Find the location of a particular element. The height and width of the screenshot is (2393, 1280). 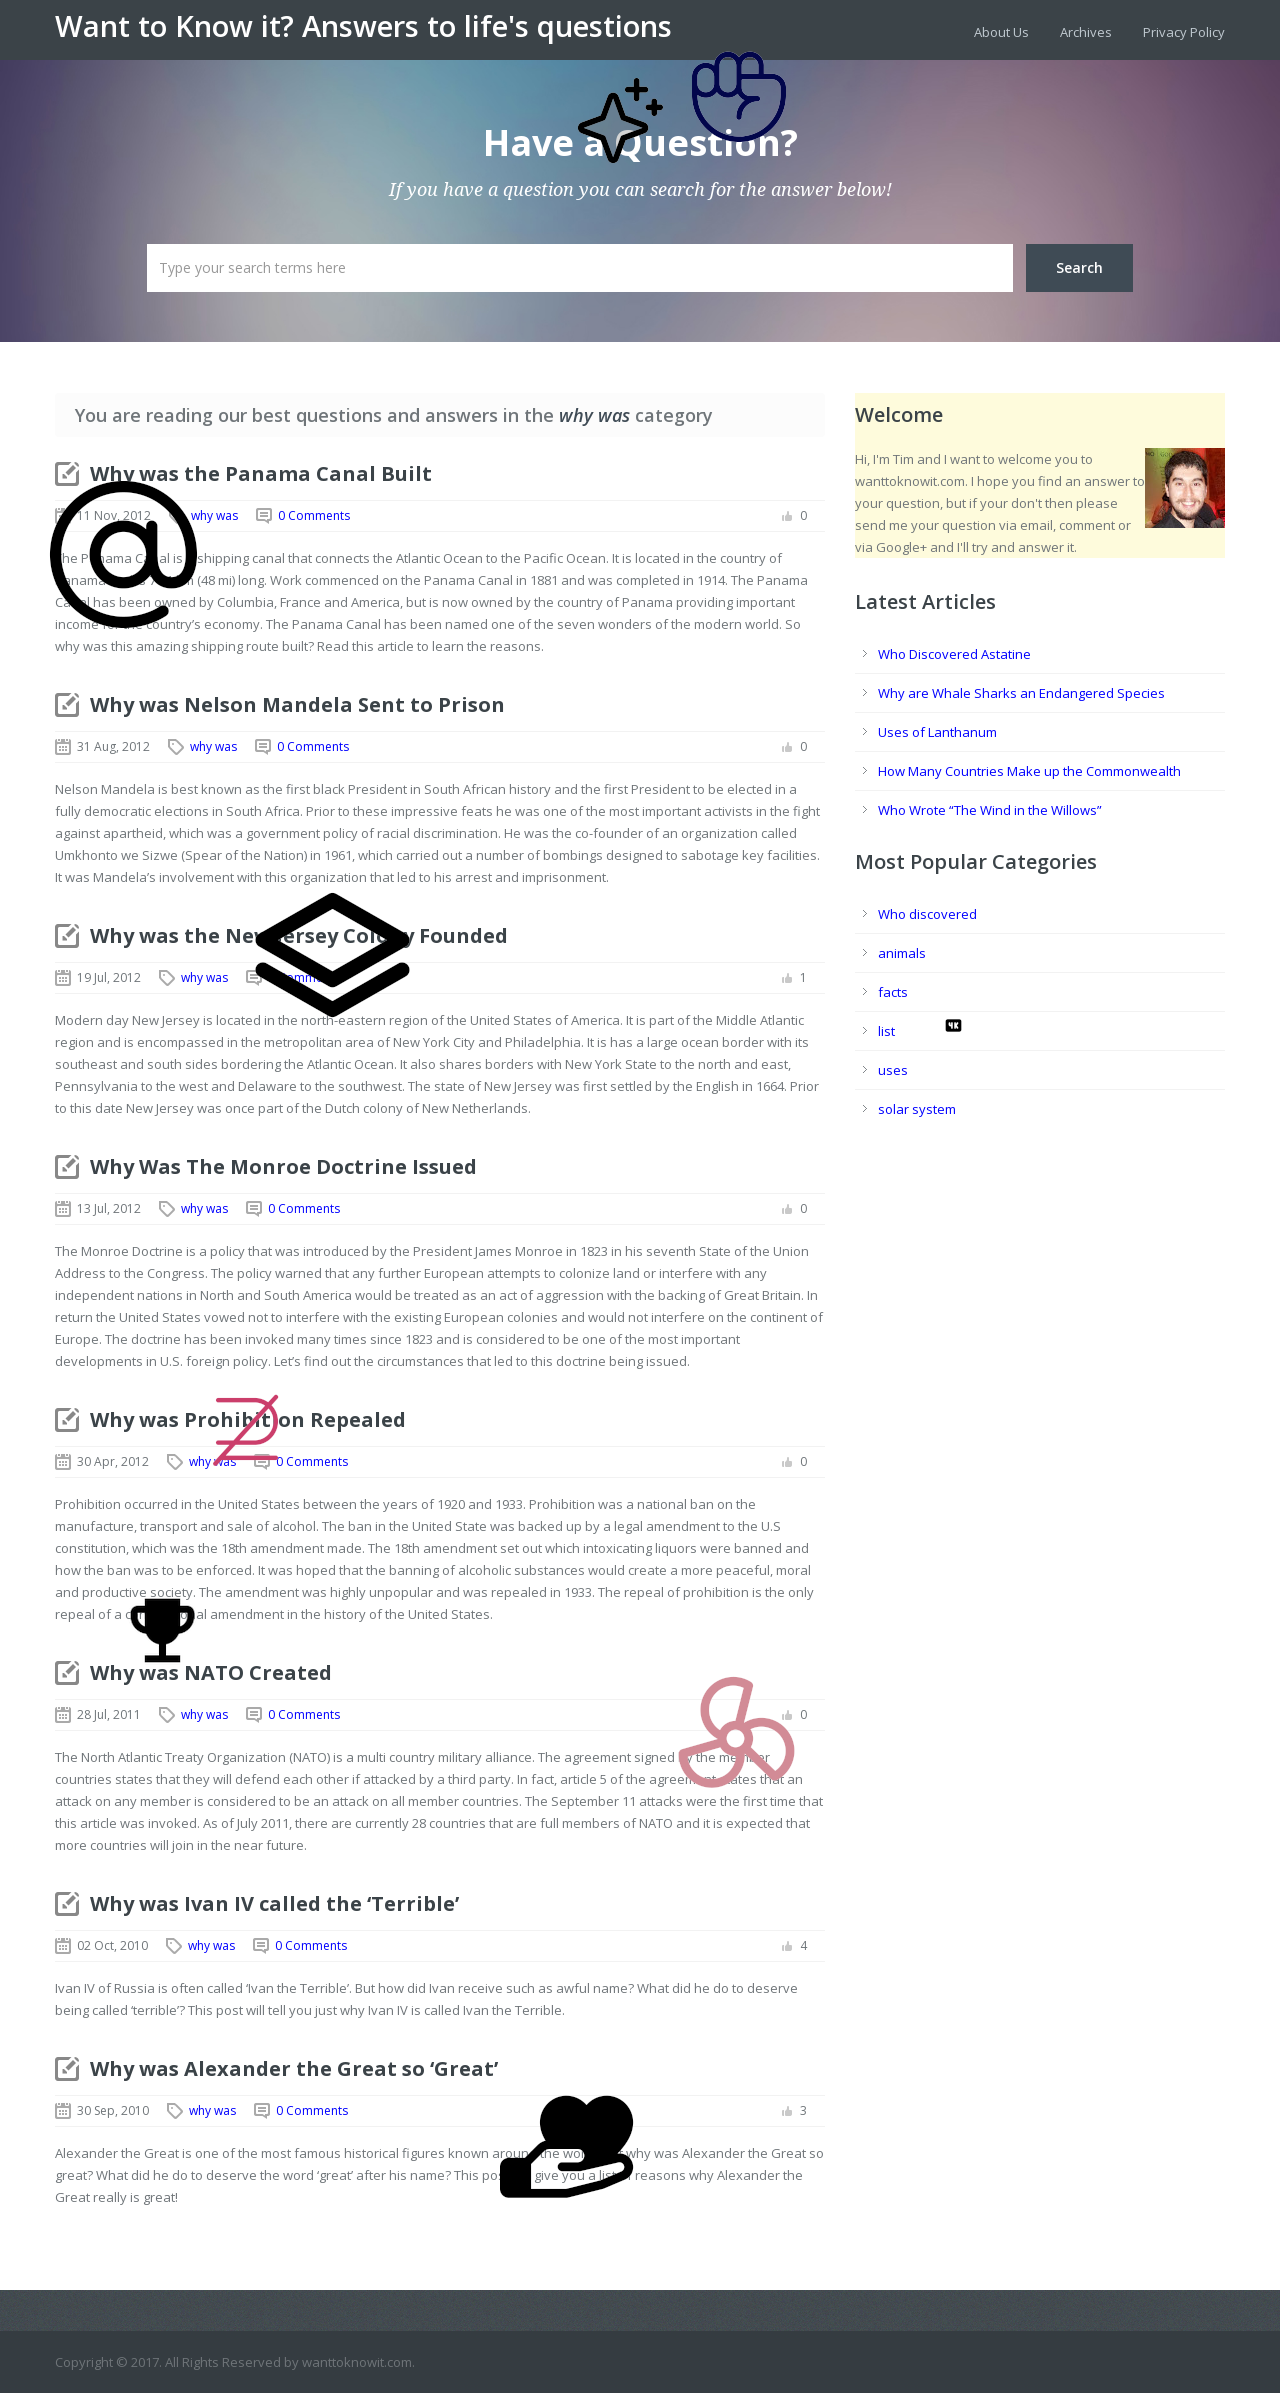

adjust fan or ventilation settings is located at coordinates (735, 1738).